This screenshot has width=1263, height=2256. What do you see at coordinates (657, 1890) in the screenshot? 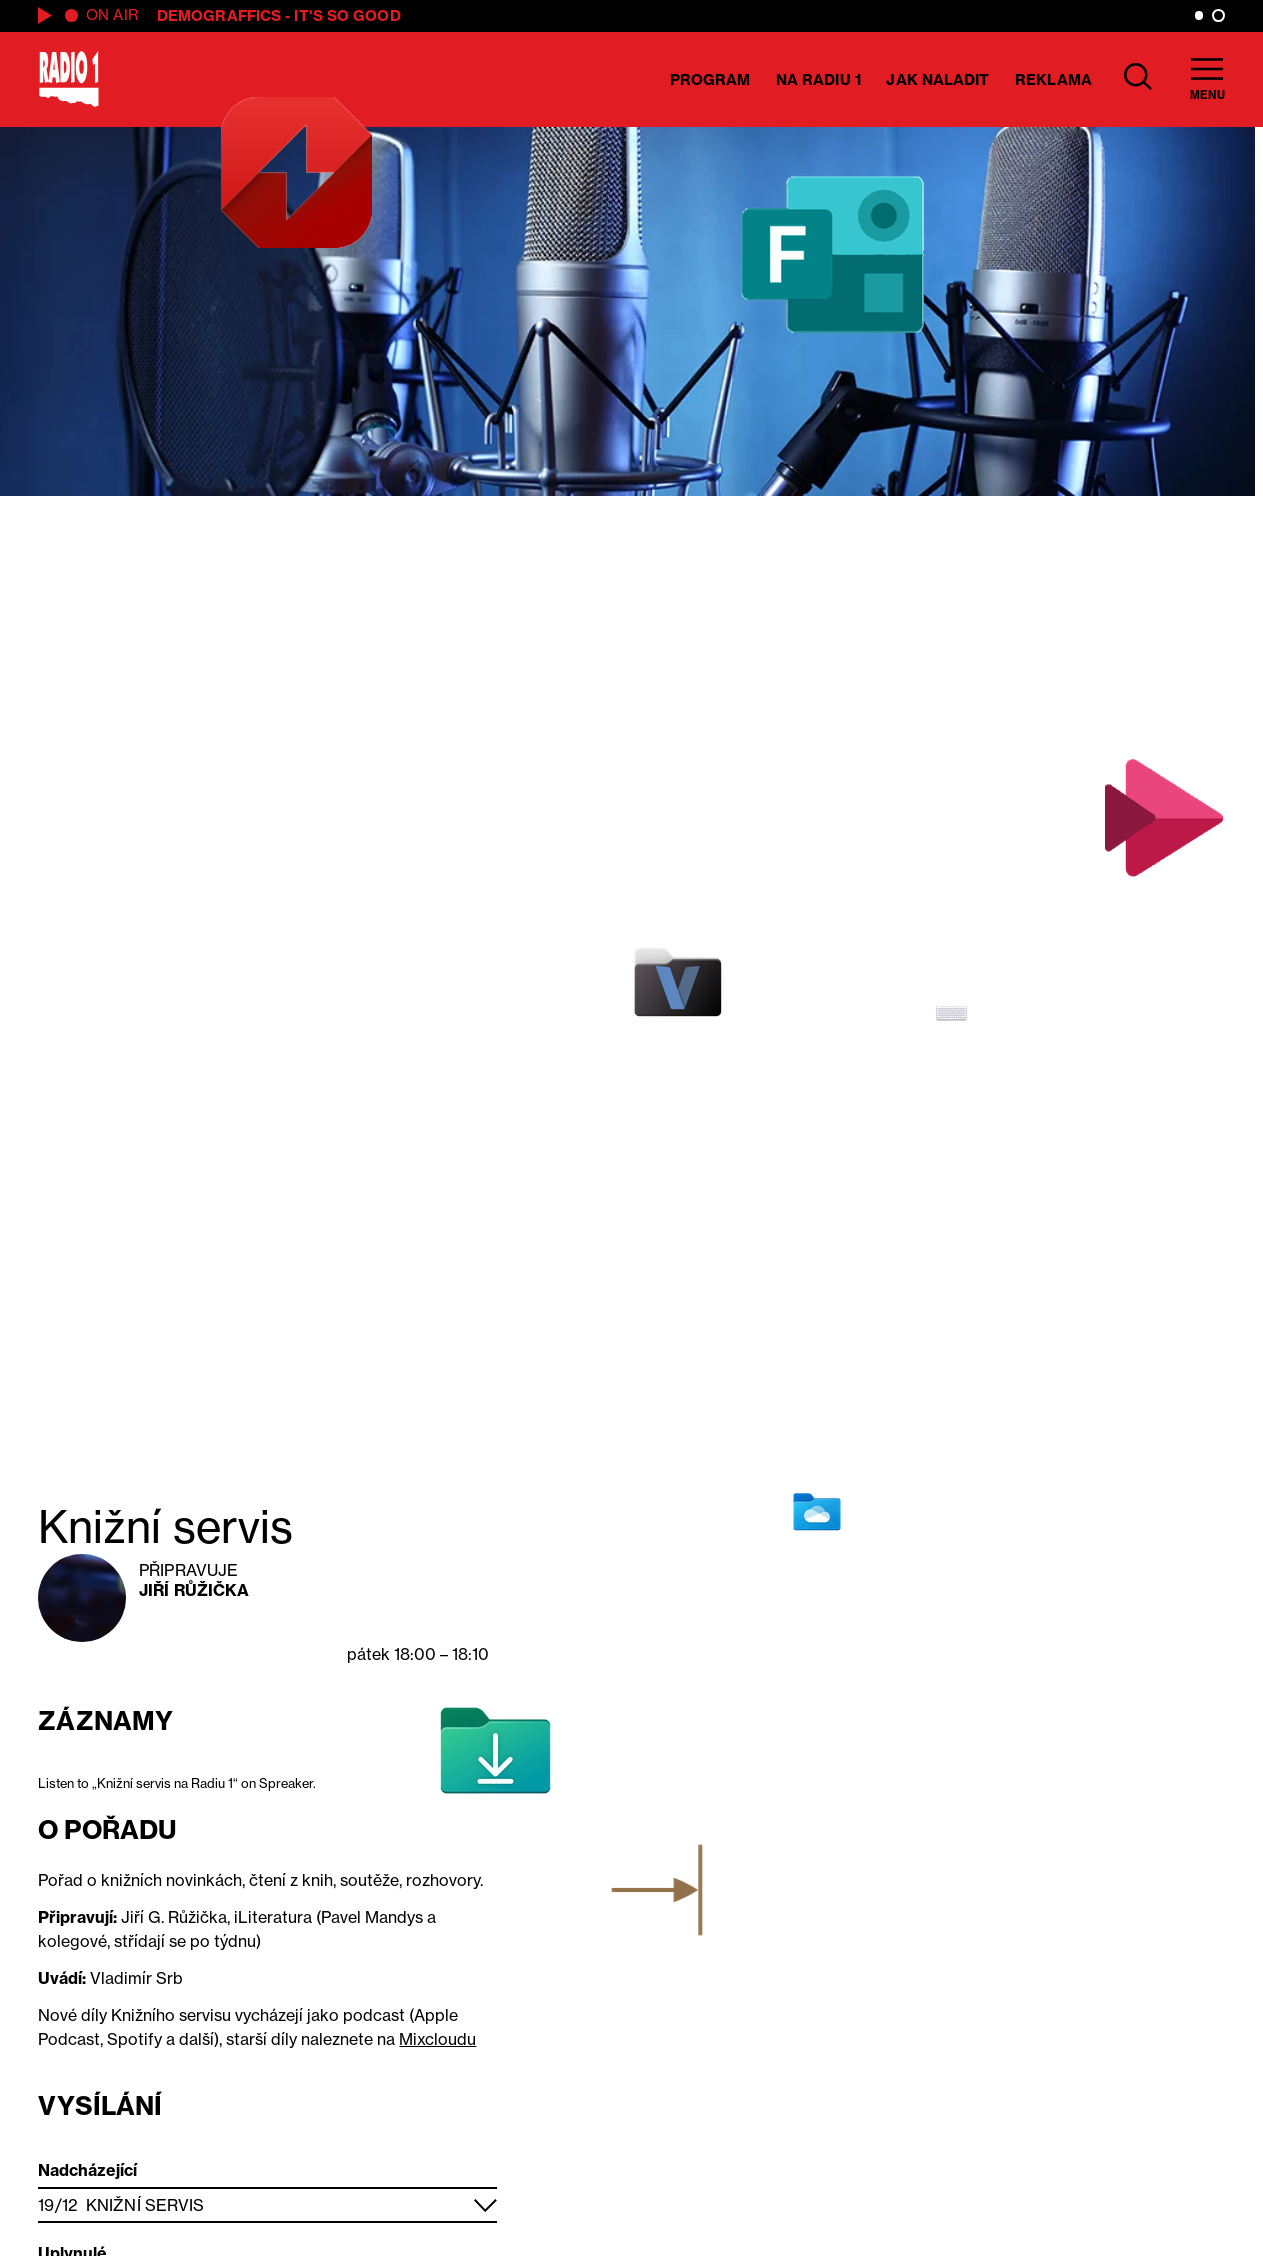
I see `go to the last item or page` at bounding box center [657, 1890].